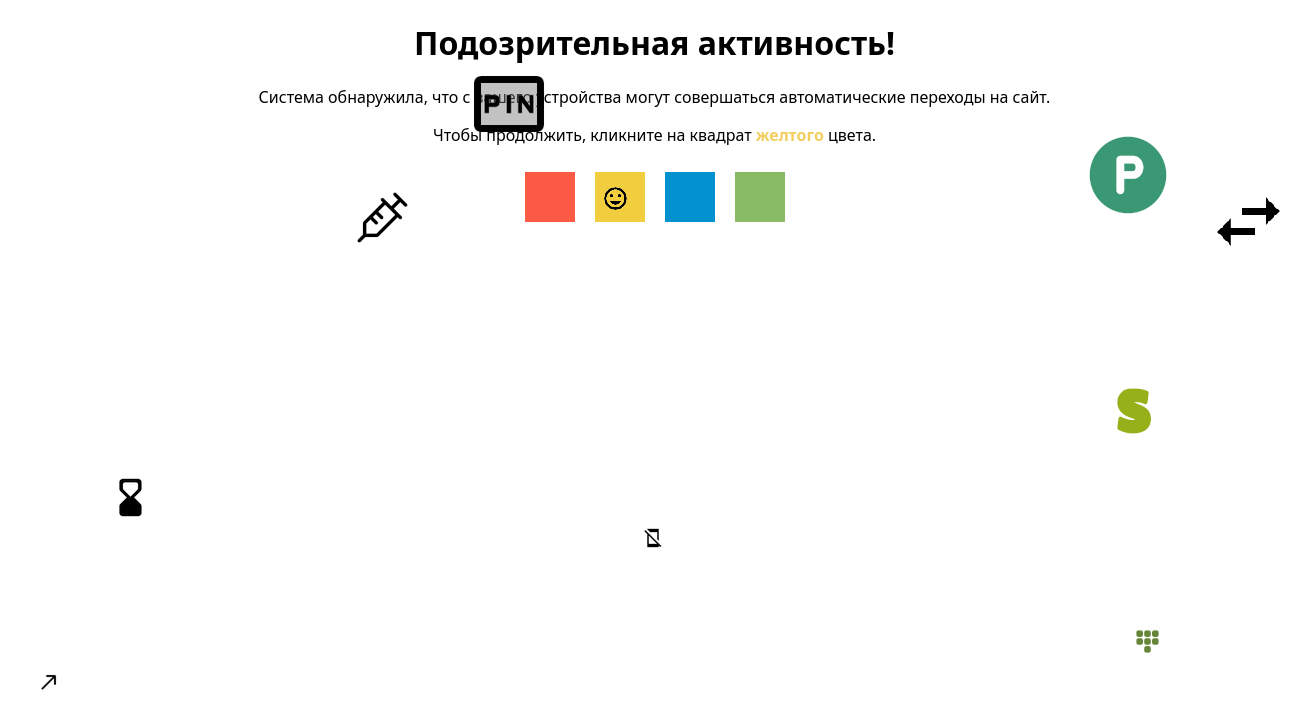 This screenshot has height=720, width=1309. Describe the element at coordinates (382, 217) in the screenshot. I see `access medical or health-related features` at that location.